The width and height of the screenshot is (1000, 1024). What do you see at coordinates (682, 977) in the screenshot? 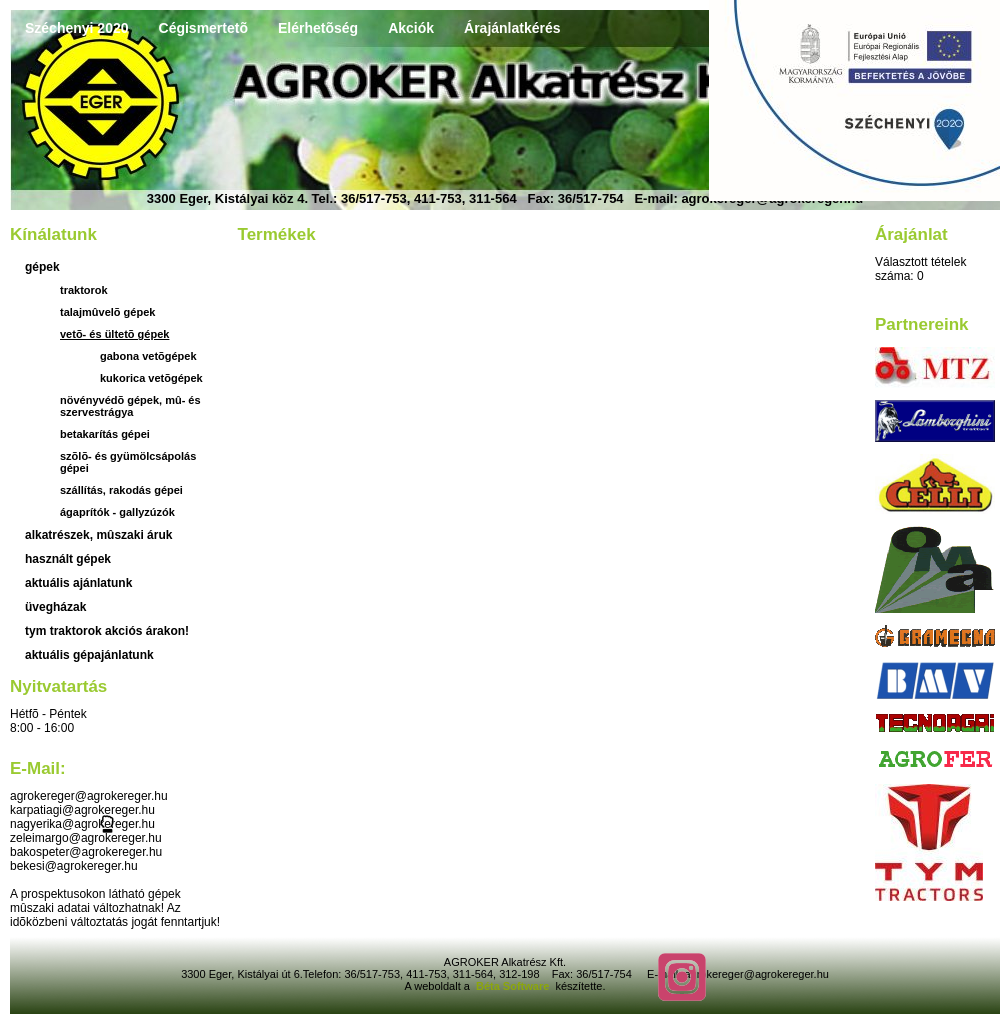
I see `open Instagram app` at bounding box center [682, 977].